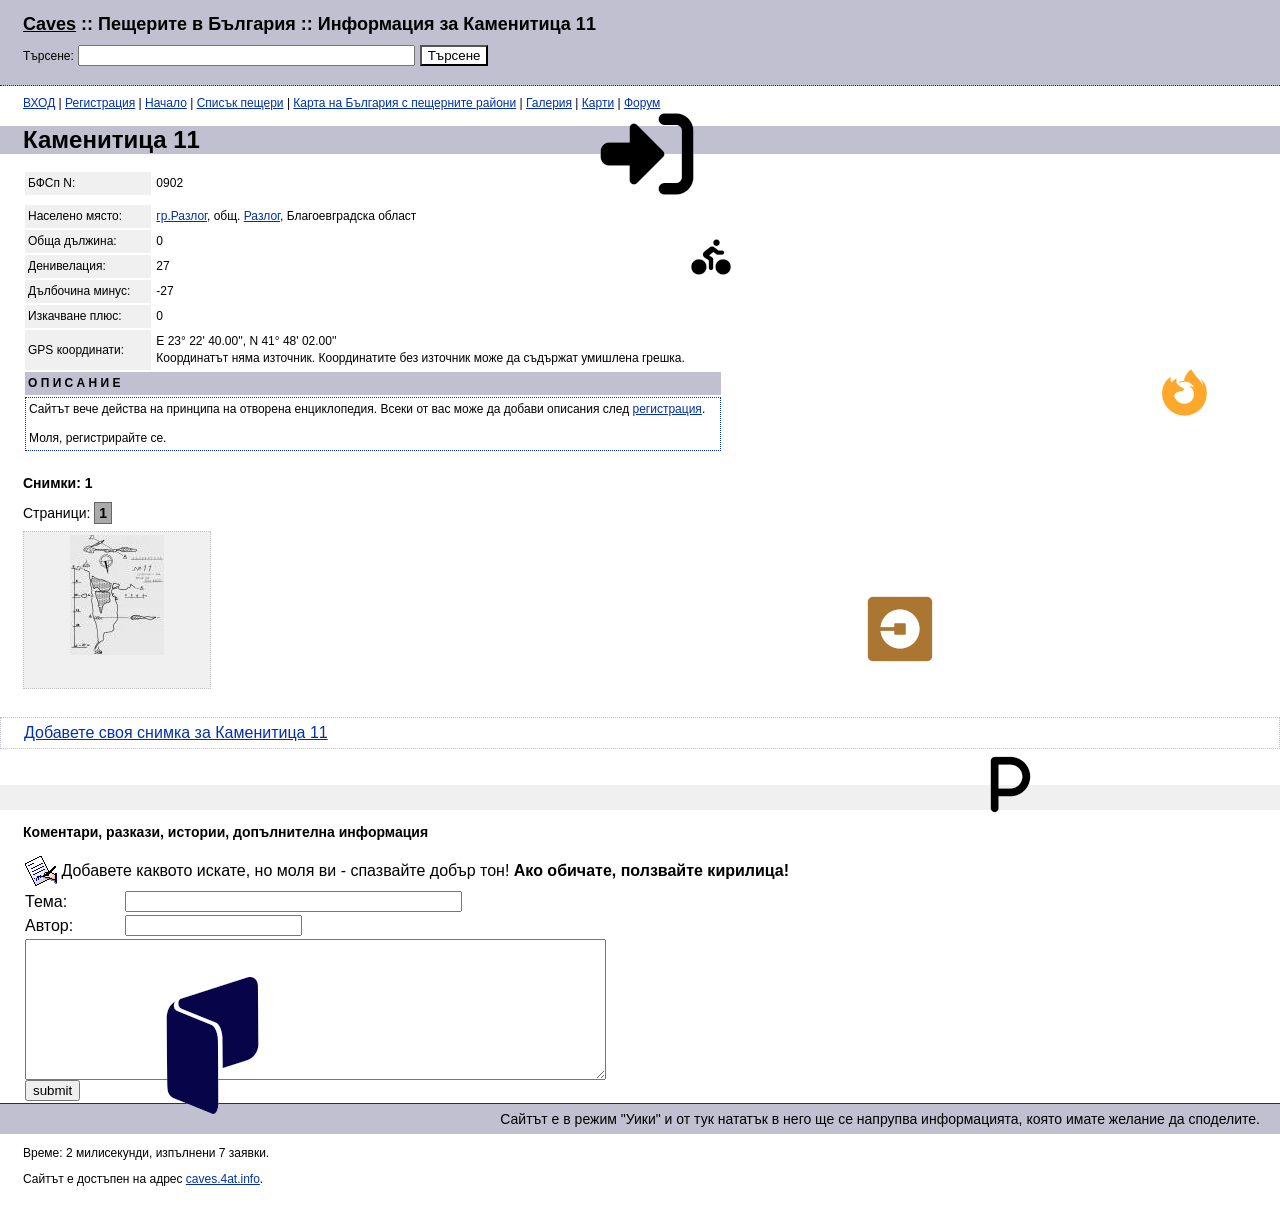 The height and width of the screenshot is (1229, 1280). What do you see at coordinates (212, 1045) in the screenshot?
I see `file.io brand logo` at bounding box center [212, 1045].